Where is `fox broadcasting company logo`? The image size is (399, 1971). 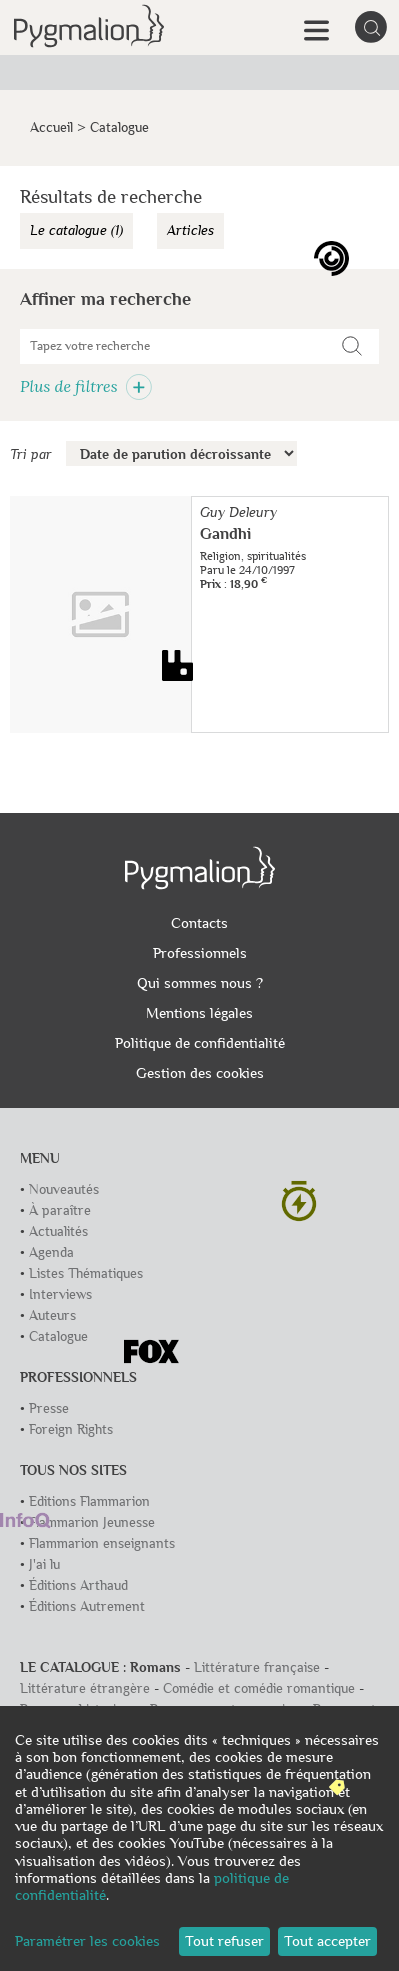
fox broadcasting company logo is located at coordinates (151, 1351).